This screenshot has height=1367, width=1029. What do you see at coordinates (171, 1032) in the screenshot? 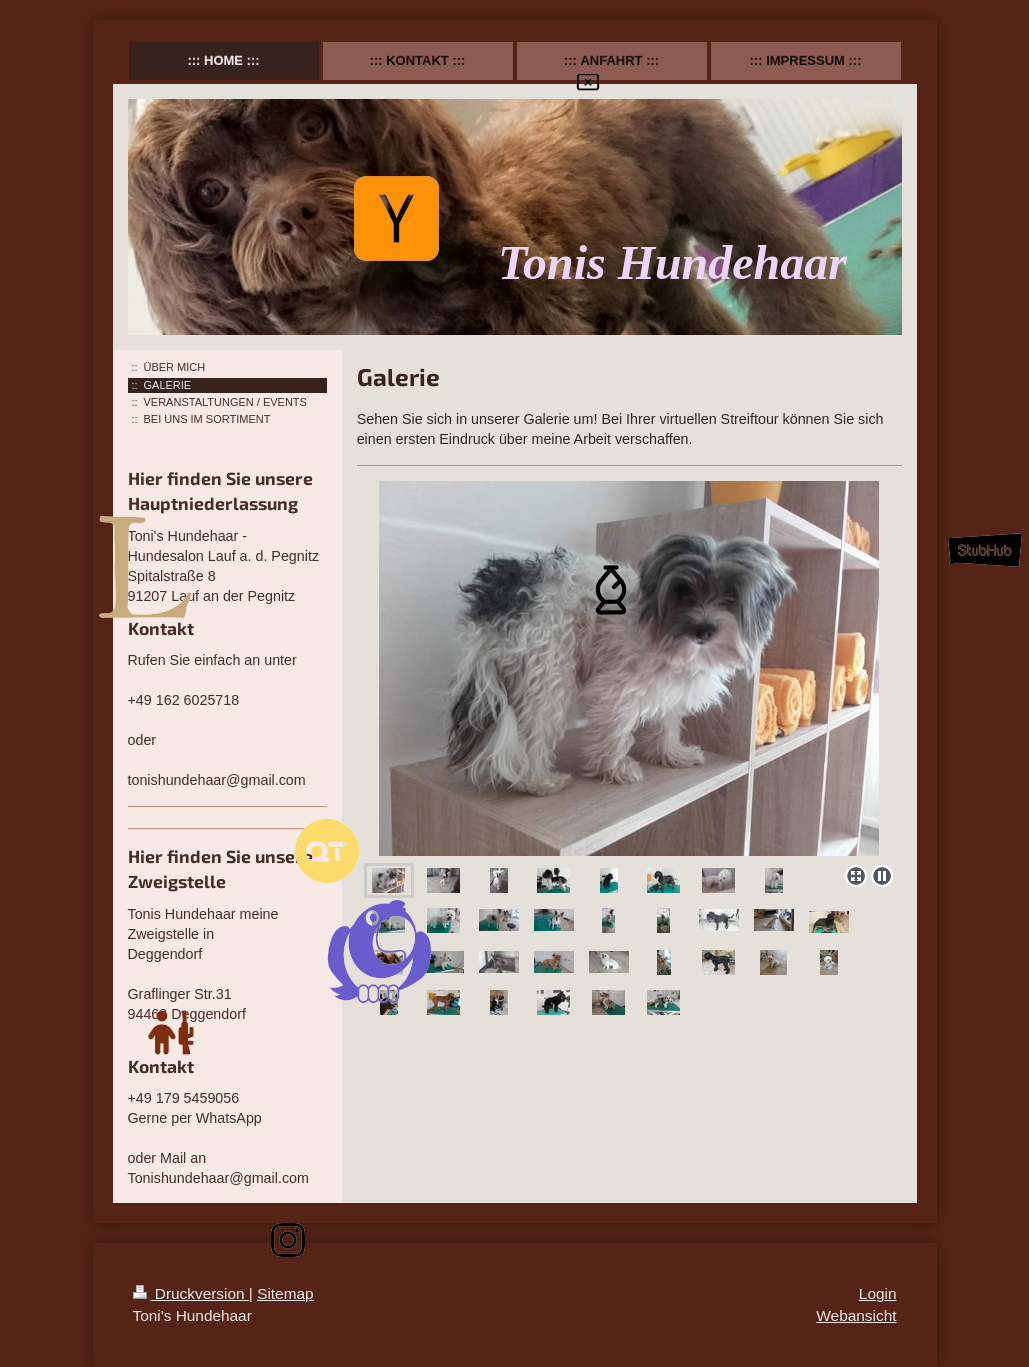
I see `indicates child soldier awareness or prevention cause` at bounding box center [171, 1032].